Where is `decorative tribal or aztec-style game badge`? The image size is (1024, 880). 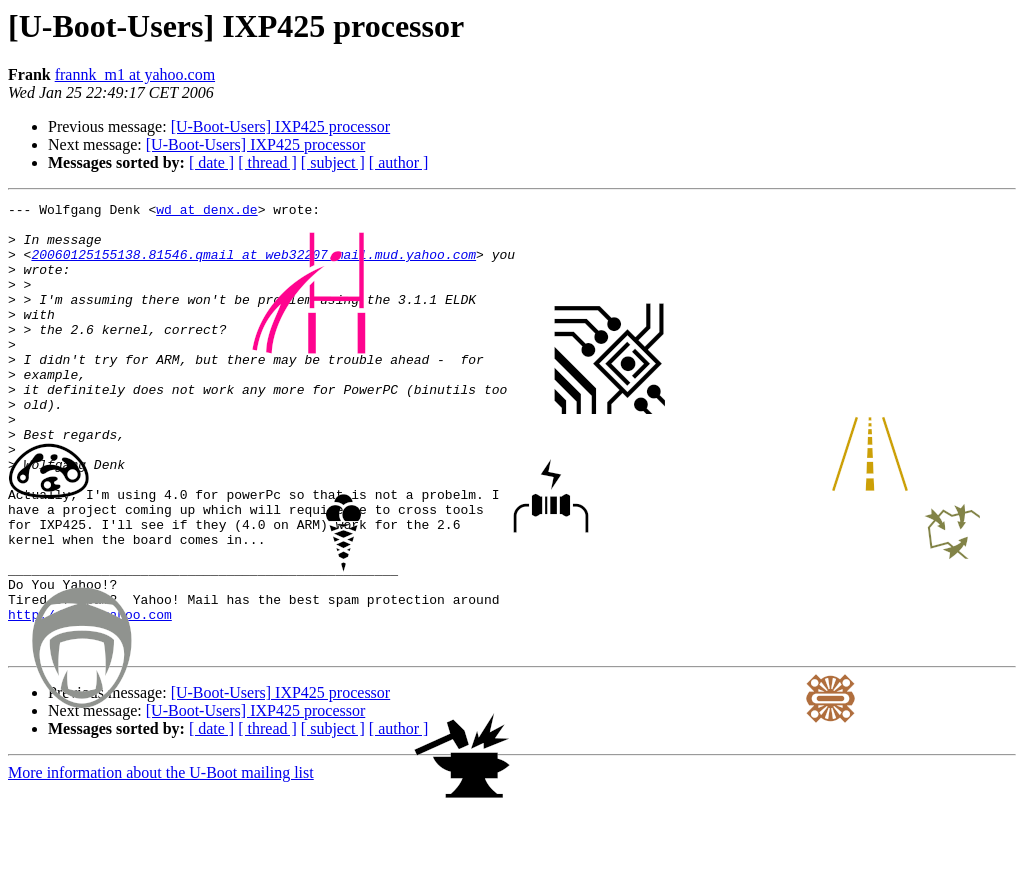
decorative tribal or aztec-style game badge is located at coordinates (830, 698).